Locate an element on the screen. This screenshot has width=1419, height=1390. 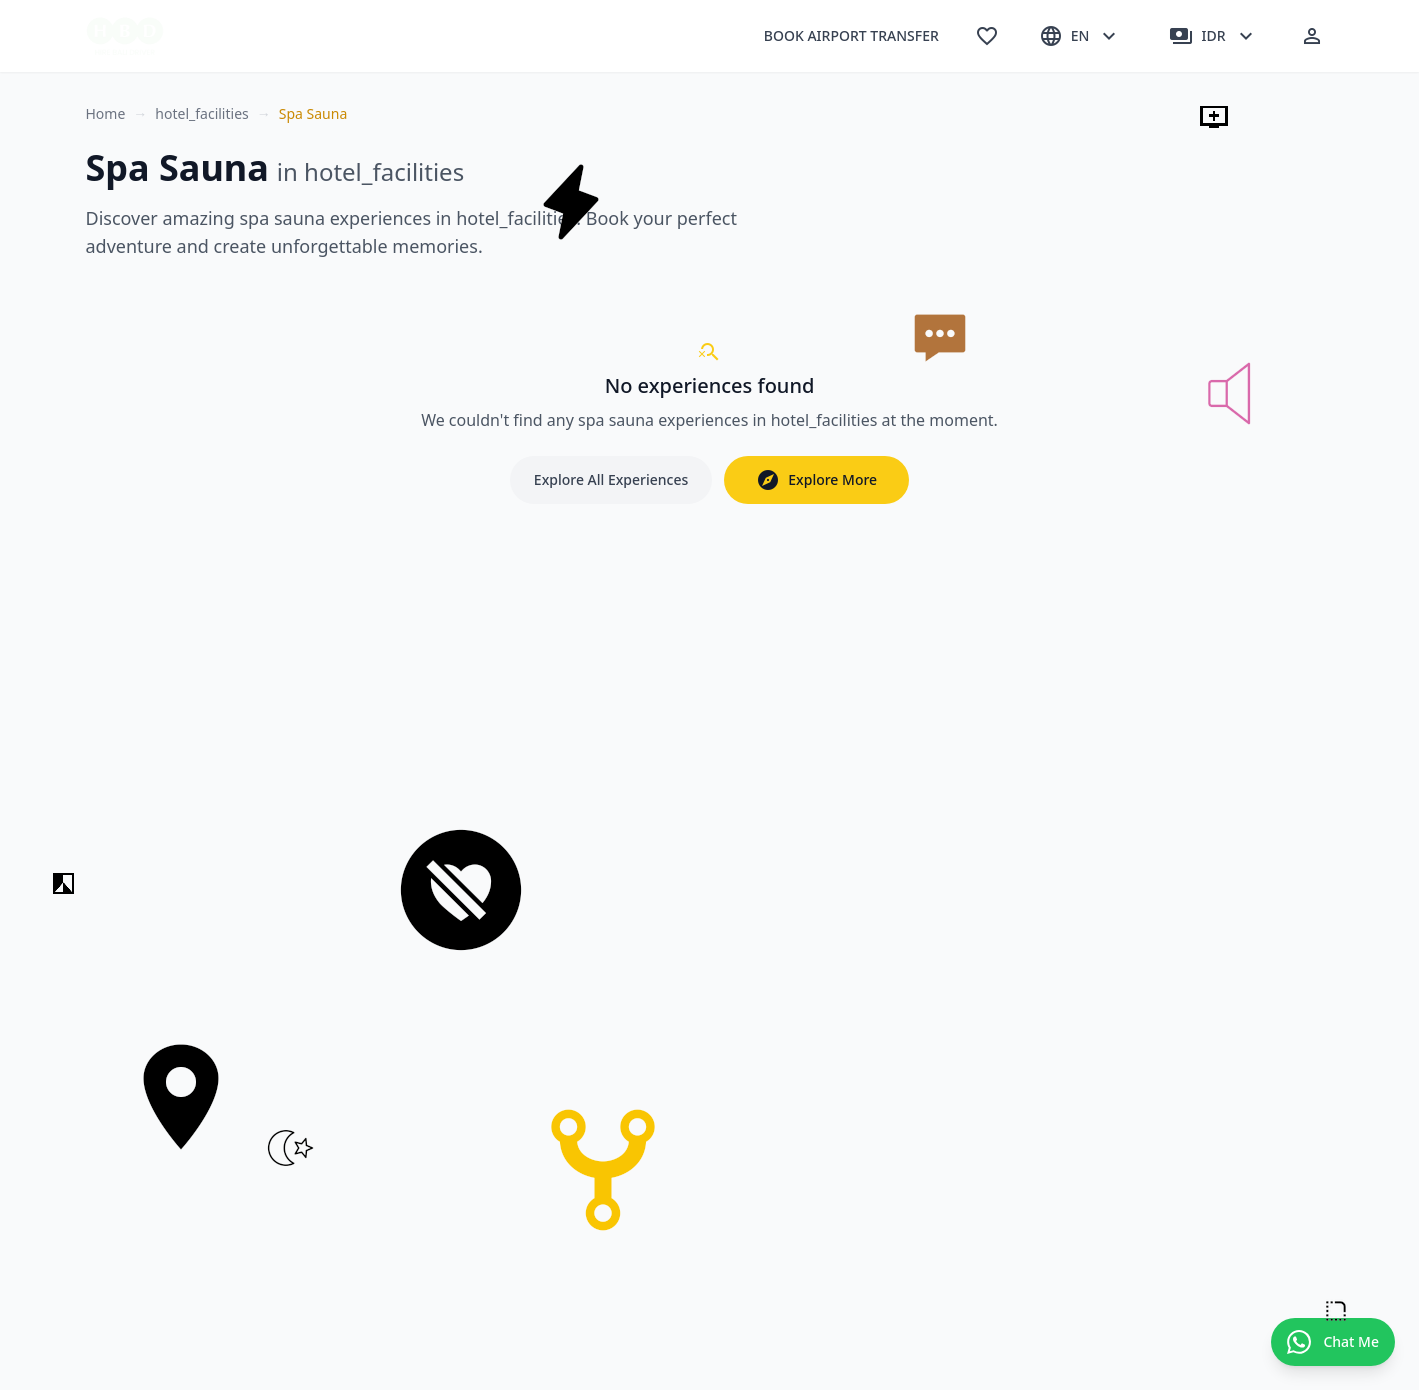
indicates fast or instant action is located at coordinates (571, 202).